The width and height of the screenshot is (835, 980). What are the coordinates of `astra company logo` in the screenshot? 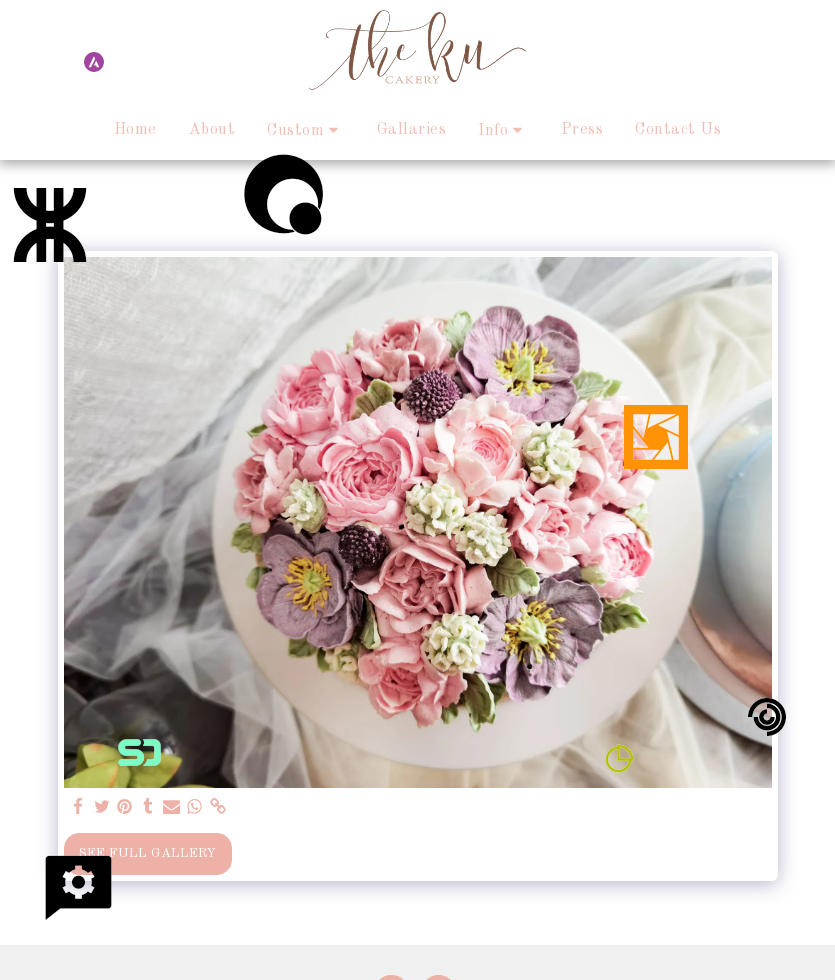 It's located at (94, 62).